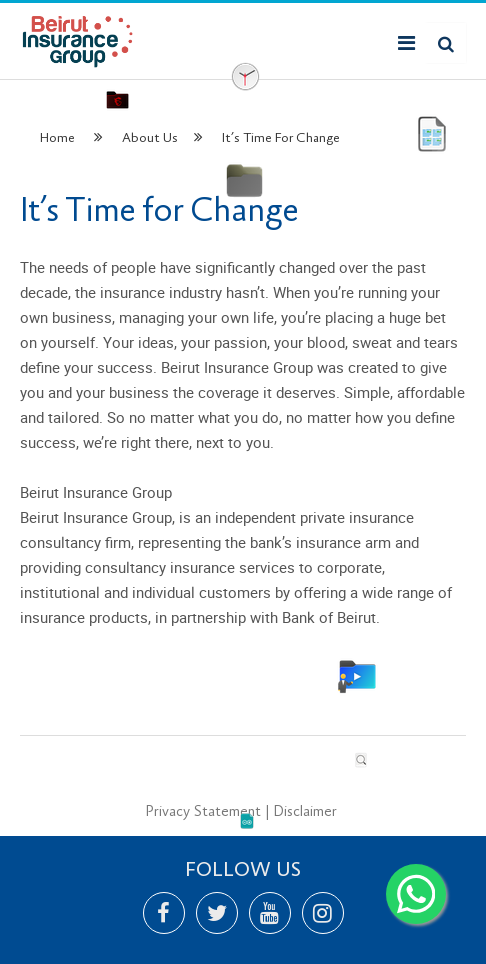  I want to click on open gnome logs application, so click(361, 760).